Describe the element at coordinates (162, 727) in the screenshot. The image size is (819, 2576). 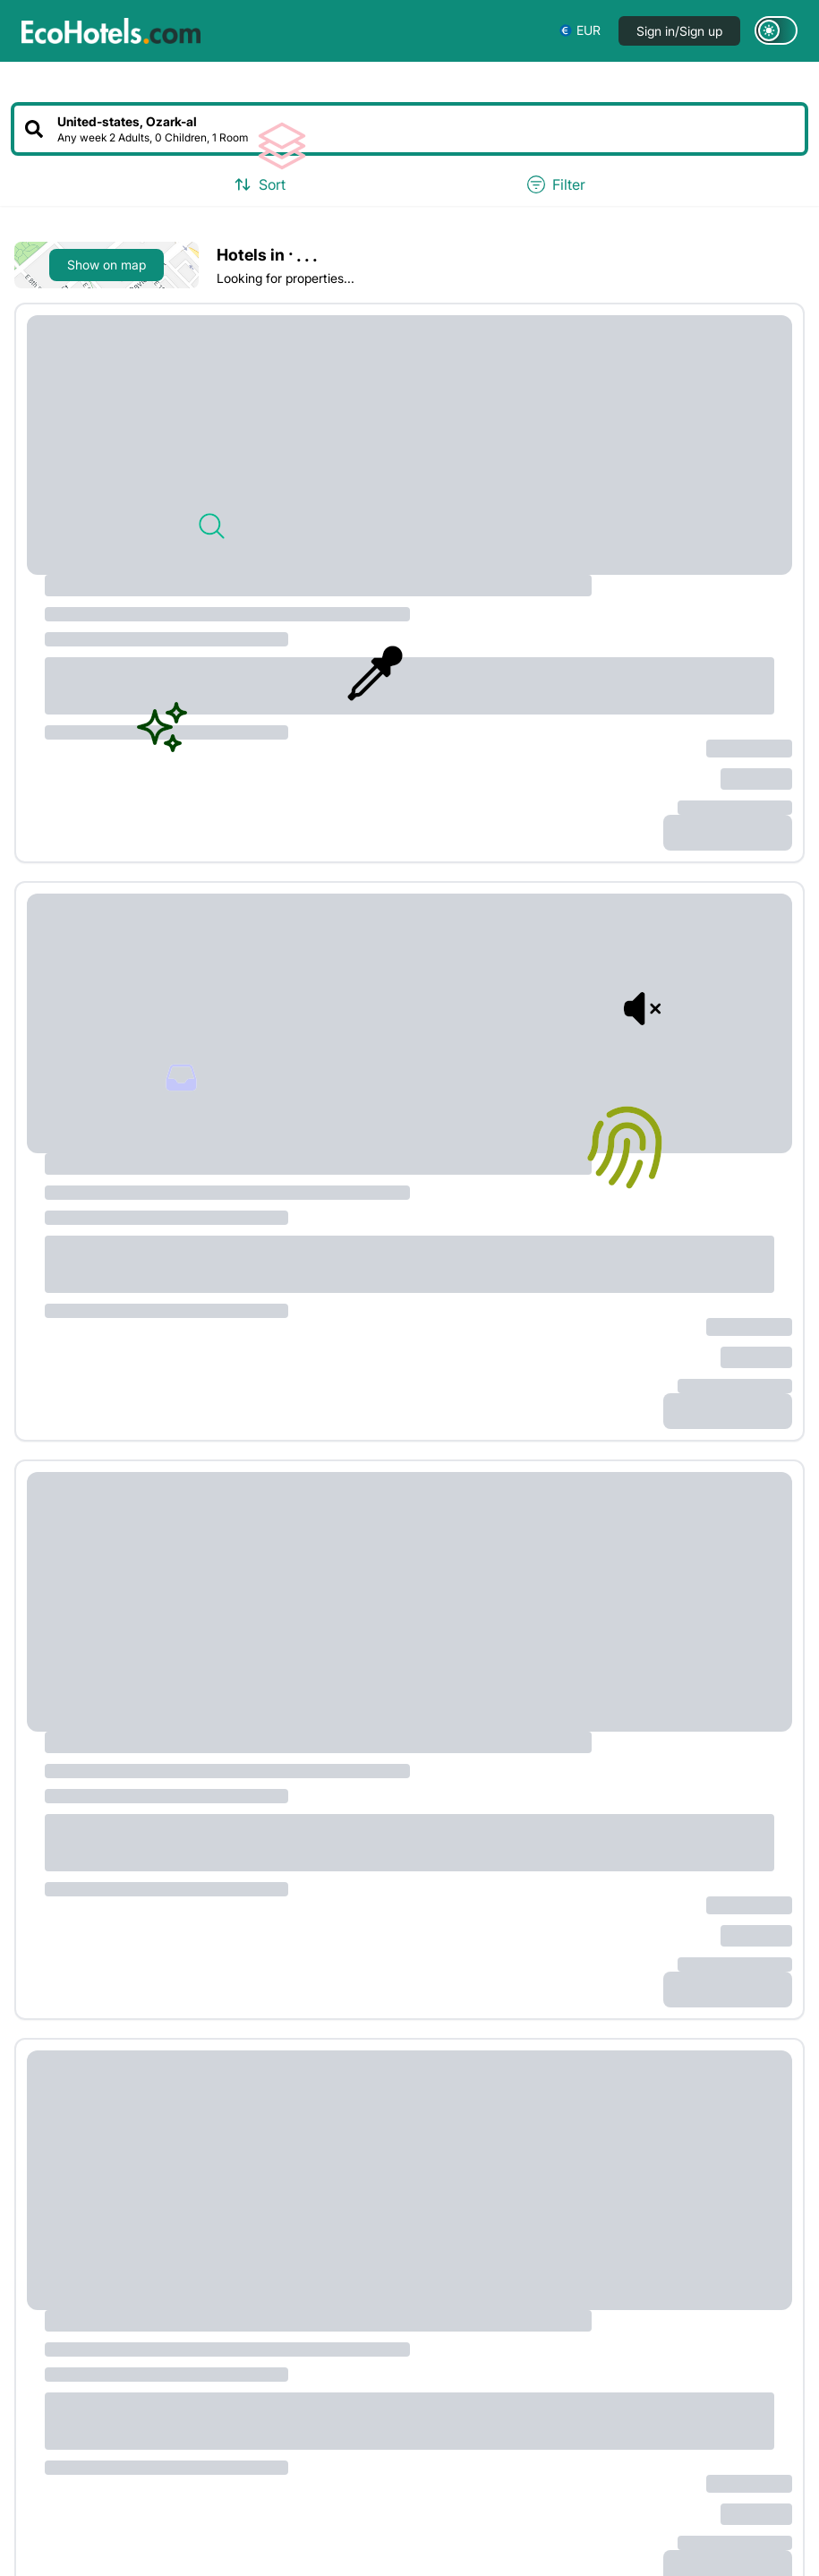
I see `indicates new or AI-generated content` at that location.